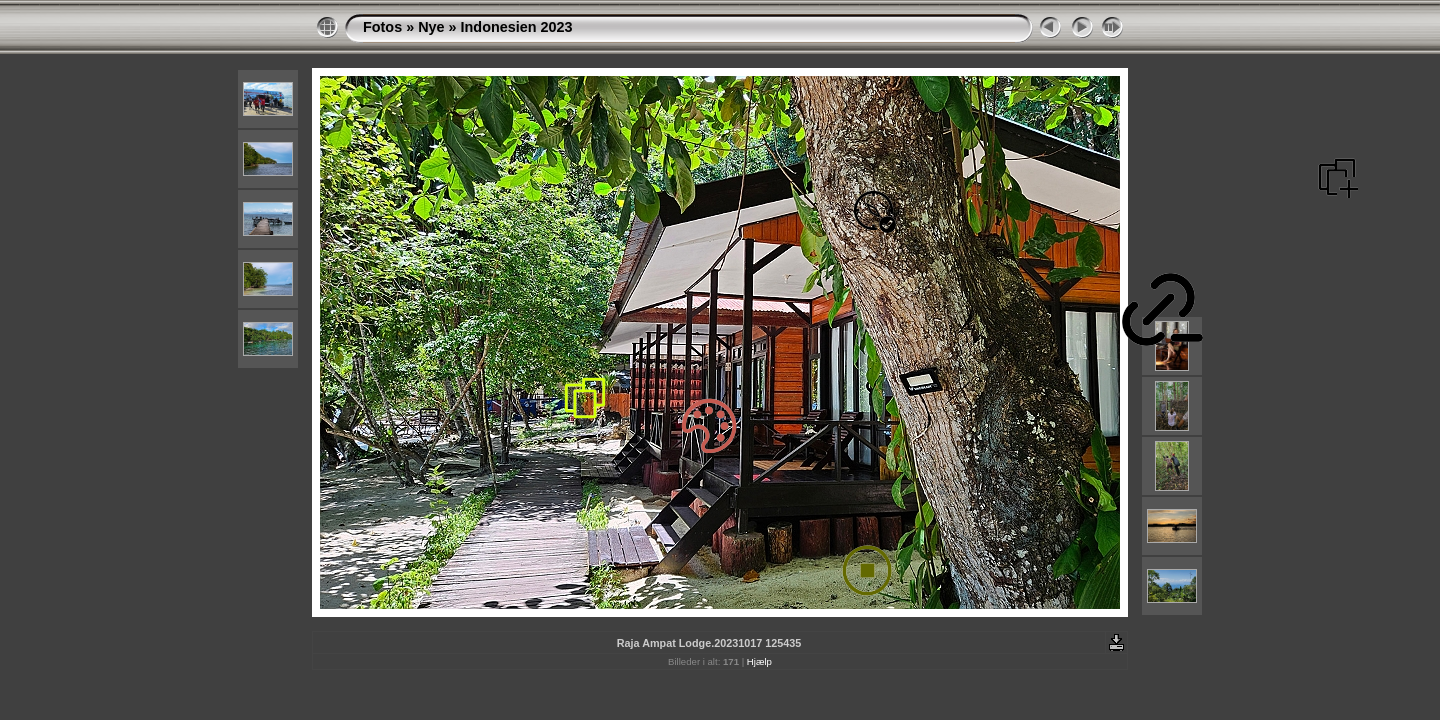  I want to click on open color picker or palette, so click(709, 426).